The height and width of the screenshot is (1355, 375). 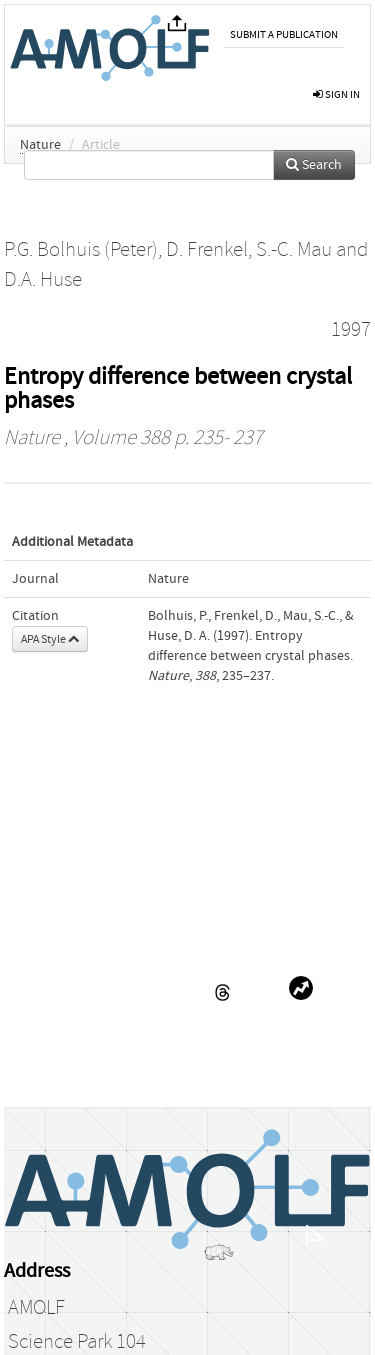 I want to click on flag an item for review or attention, so click(x=314, y=1235).